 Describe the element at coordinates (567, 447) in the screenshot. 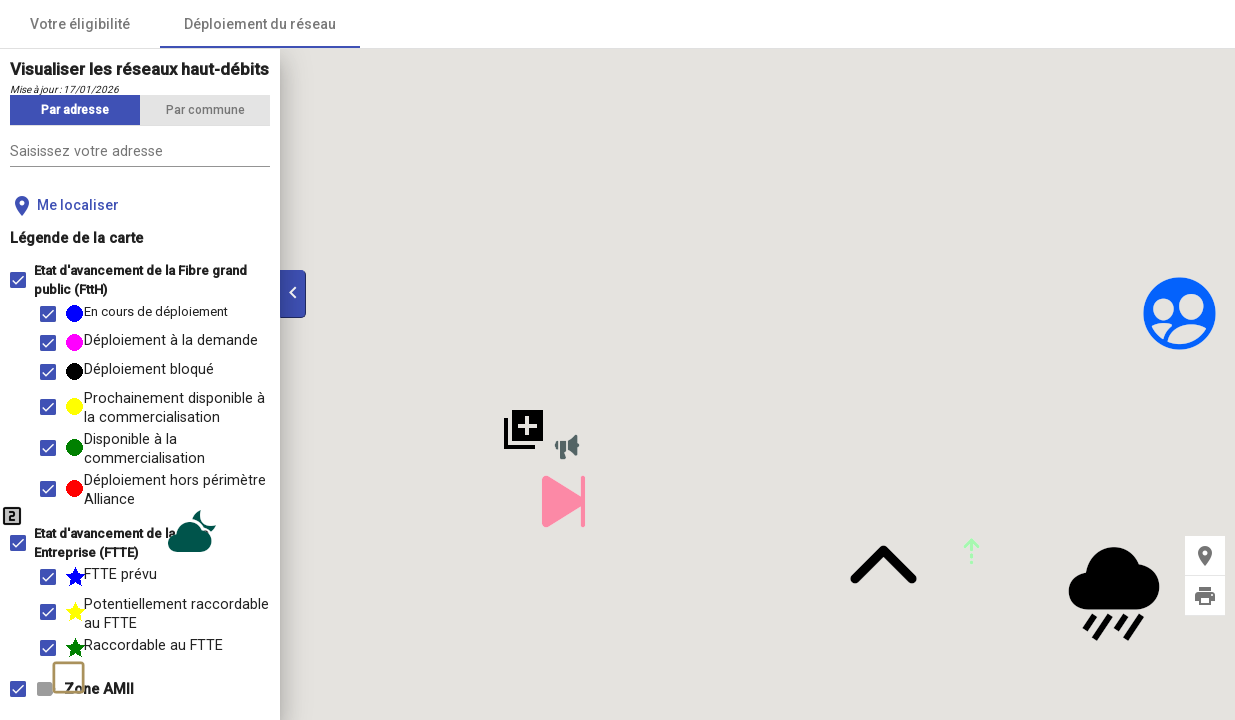

I see `make an announcement or broadcast` at that location.